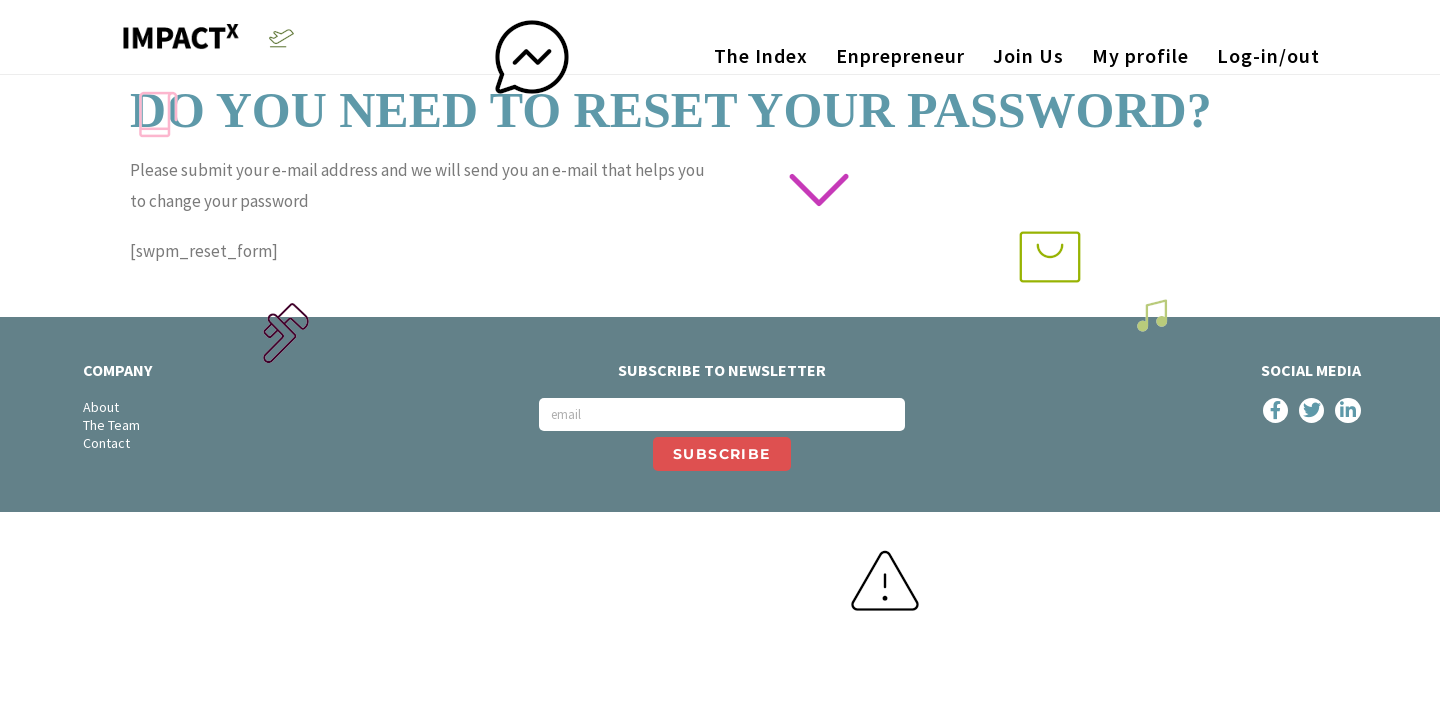  Describe the element at coordinates (283, 333) in the screenshot. I see `access plumbing or maintenance tools` at that location.